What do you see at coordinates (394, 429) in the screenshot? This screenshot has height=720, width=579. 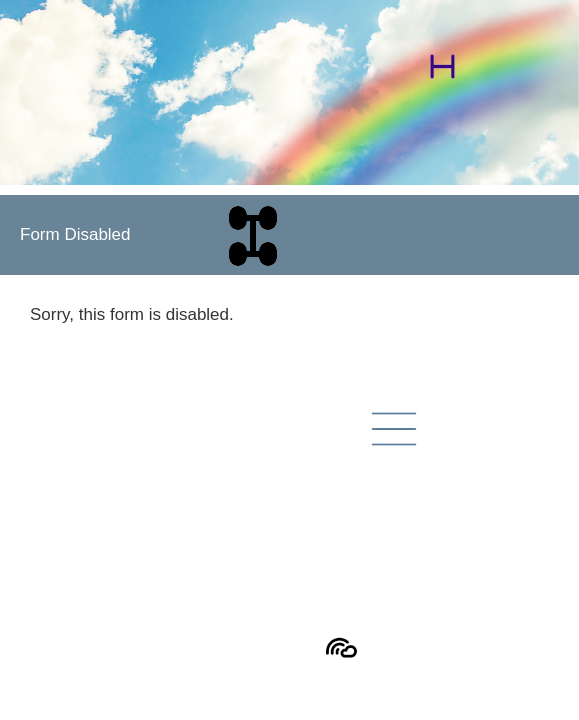 I see `open navigation menu` at bounding box center [394, 429].